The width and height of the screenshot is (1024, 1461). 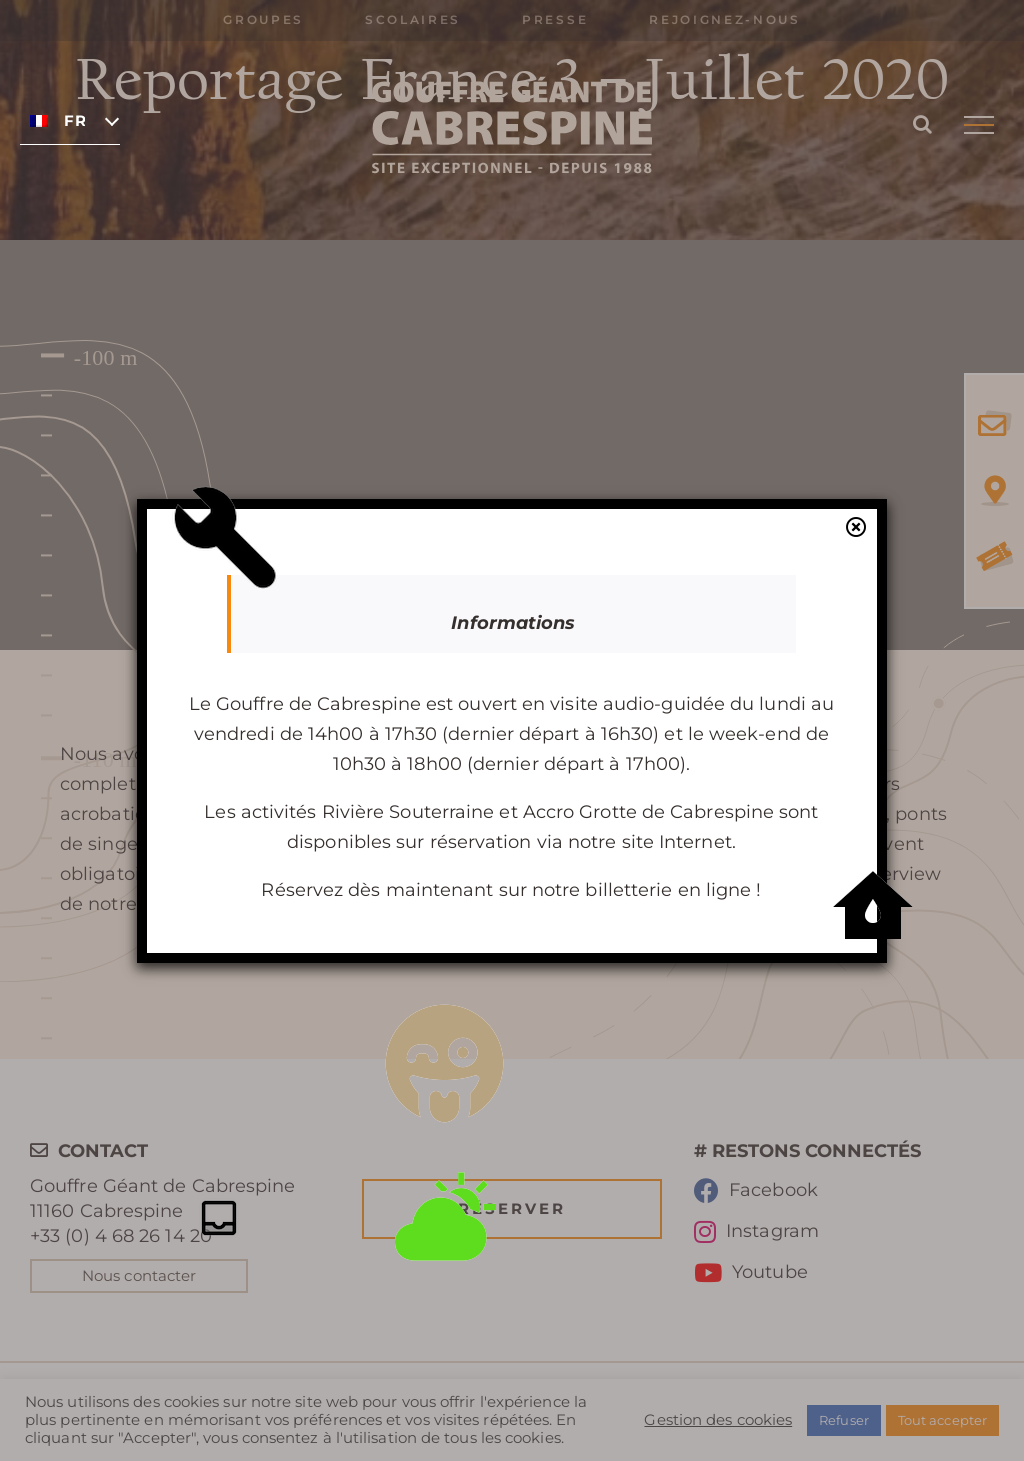 What do you see at coordinates (873, 907) in the screenshot?
I see `report water damage to a property` at bounding box center [873, 907].